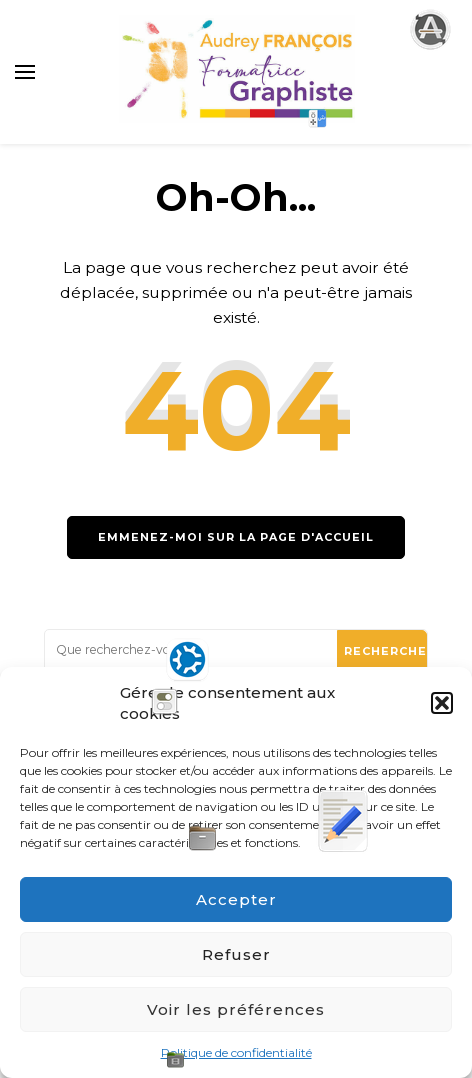 The width and height of the screenshot is (472, 1078). I want to click on open your videos folder, so click(175, 1059).